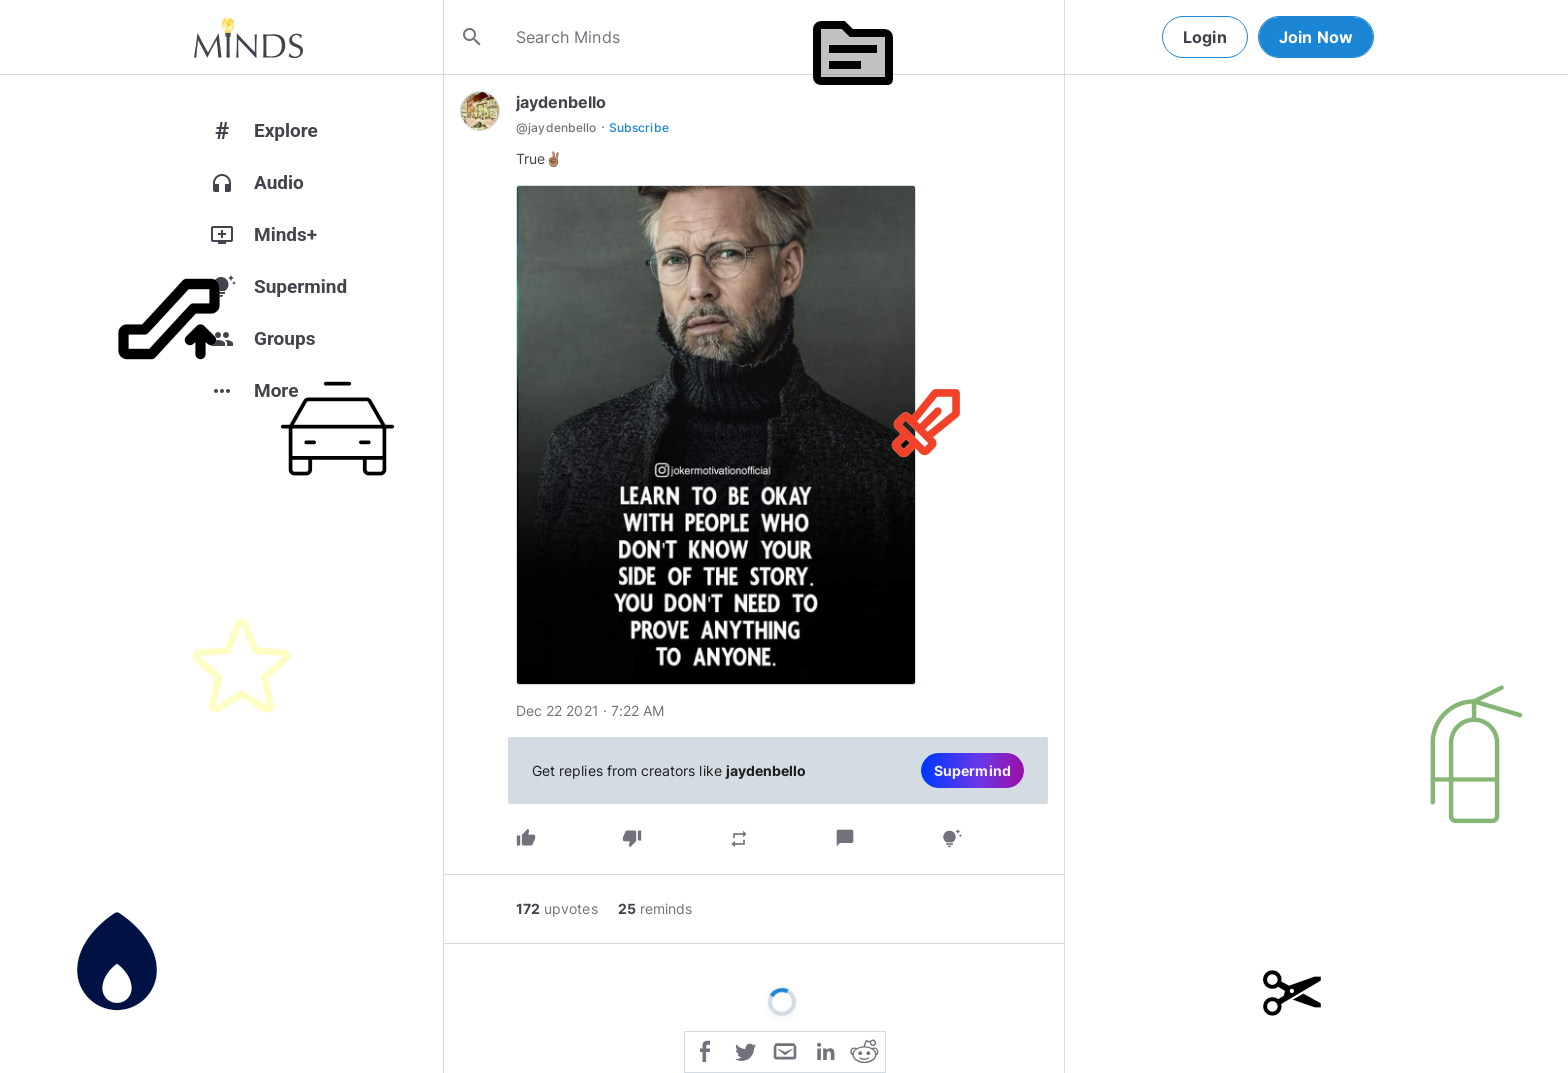 This screenshot has height=1073, width=1568. What do you see at coordinates (337, 434) in the screenshot?
I see `contact or request emergency services` at bounding box center [337, 434].